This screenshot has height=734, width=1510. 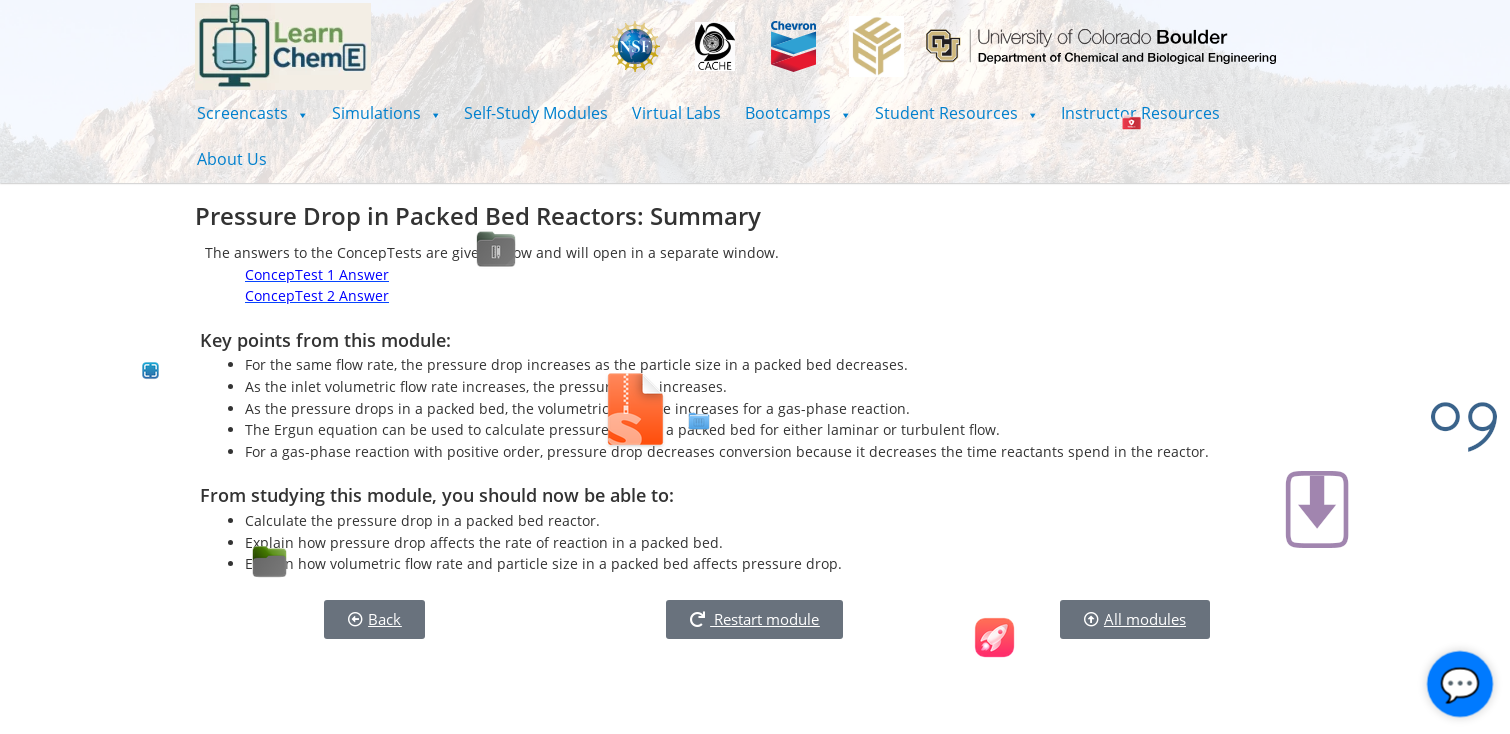 I want to click on download a file or application, so click(x=1319, y=509).